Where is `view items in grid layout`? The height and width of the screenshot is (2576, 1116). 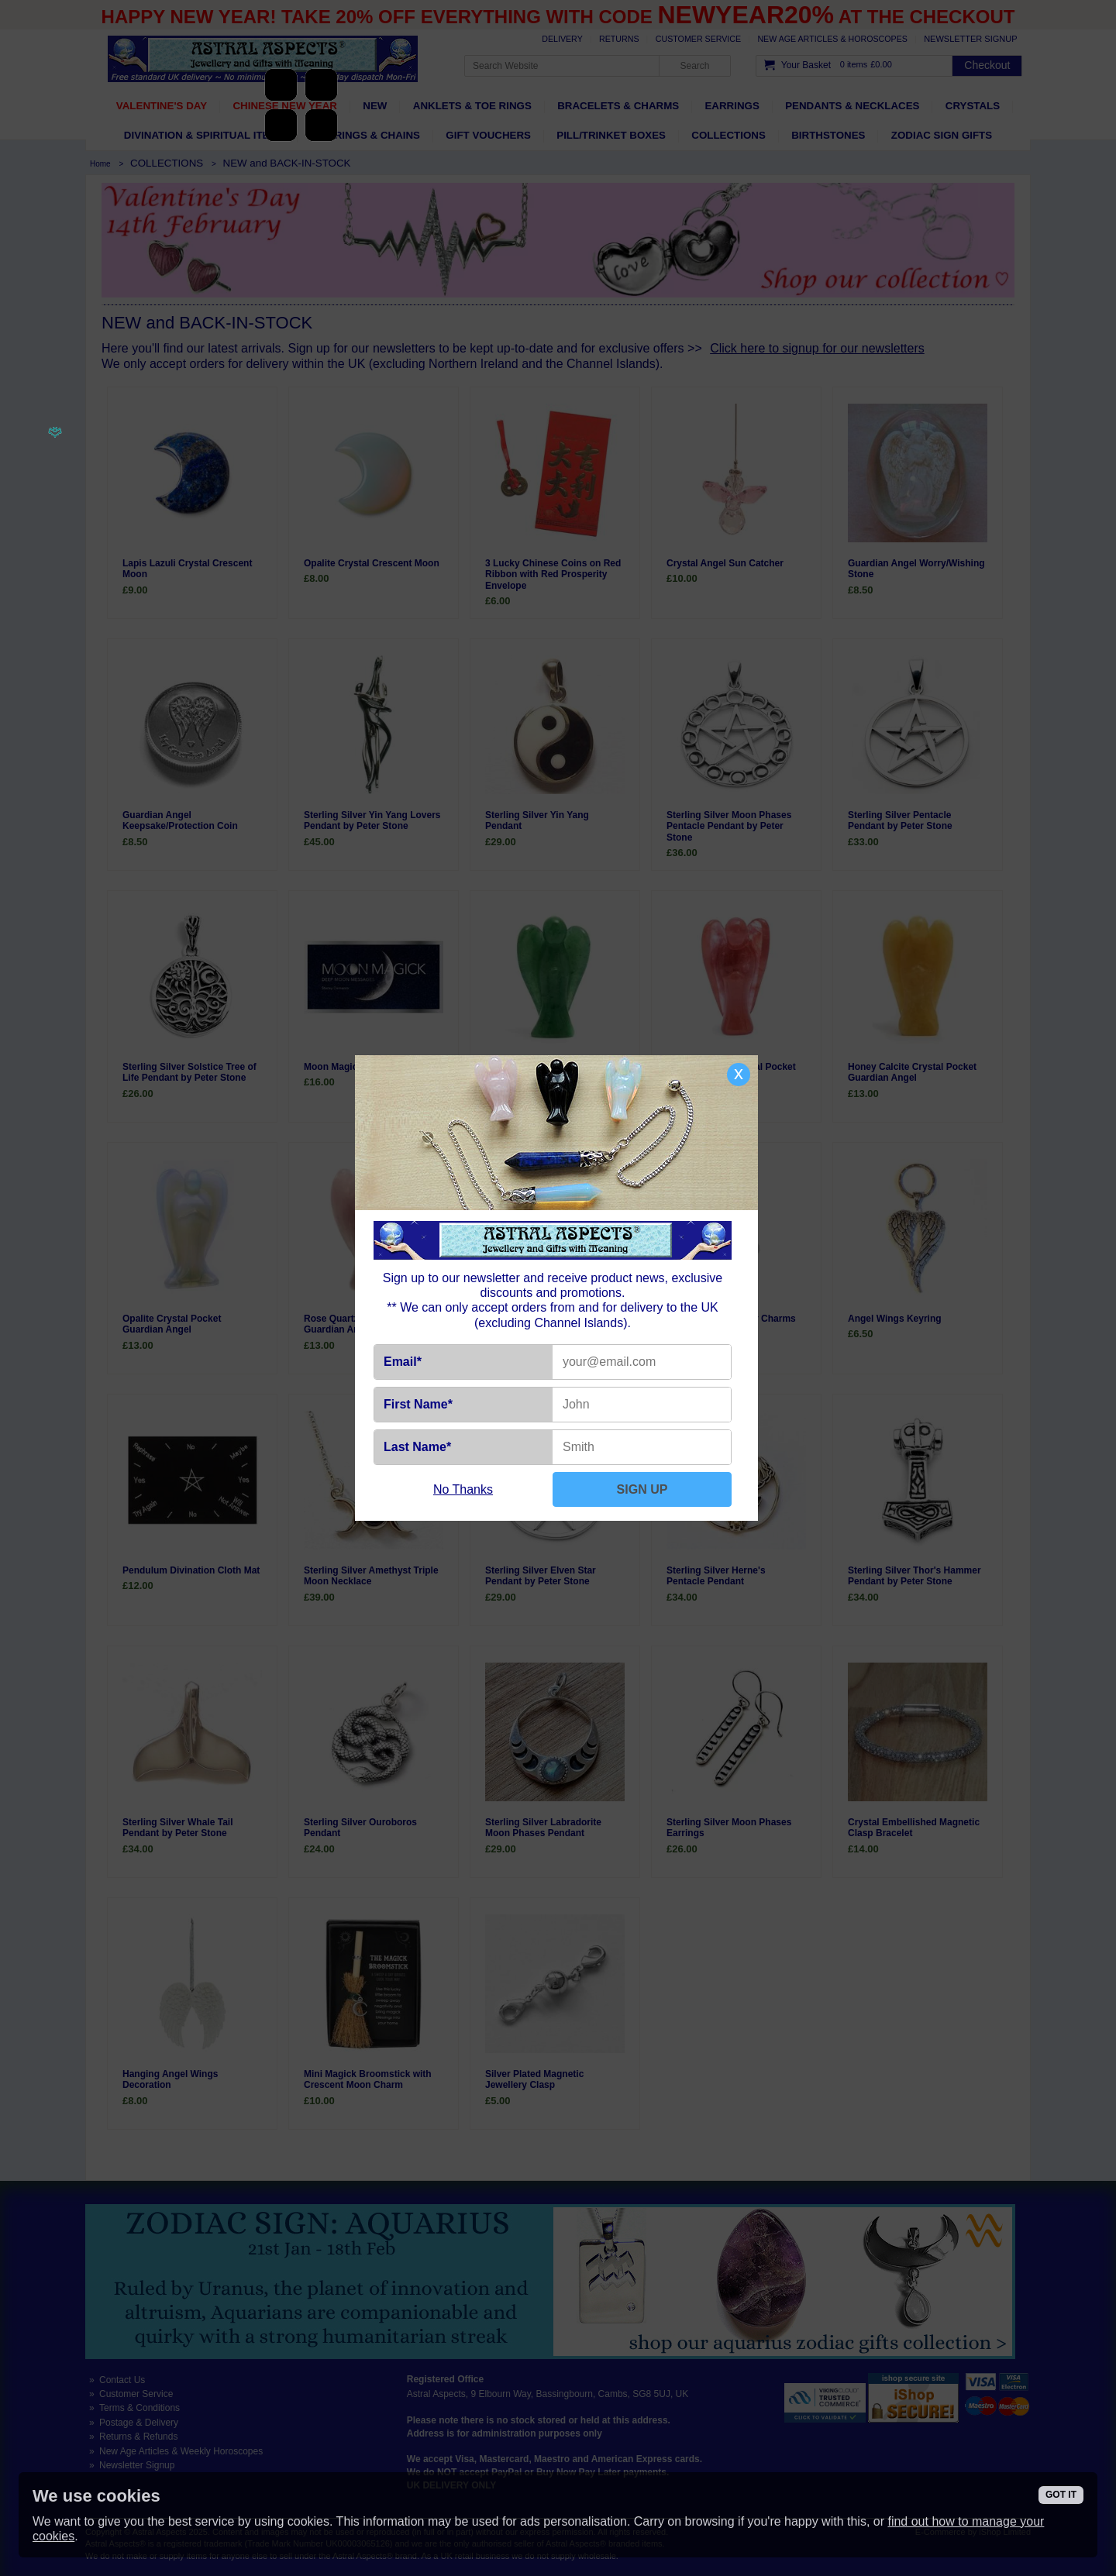
view items in grid layout is located at coordinates (301, 105).